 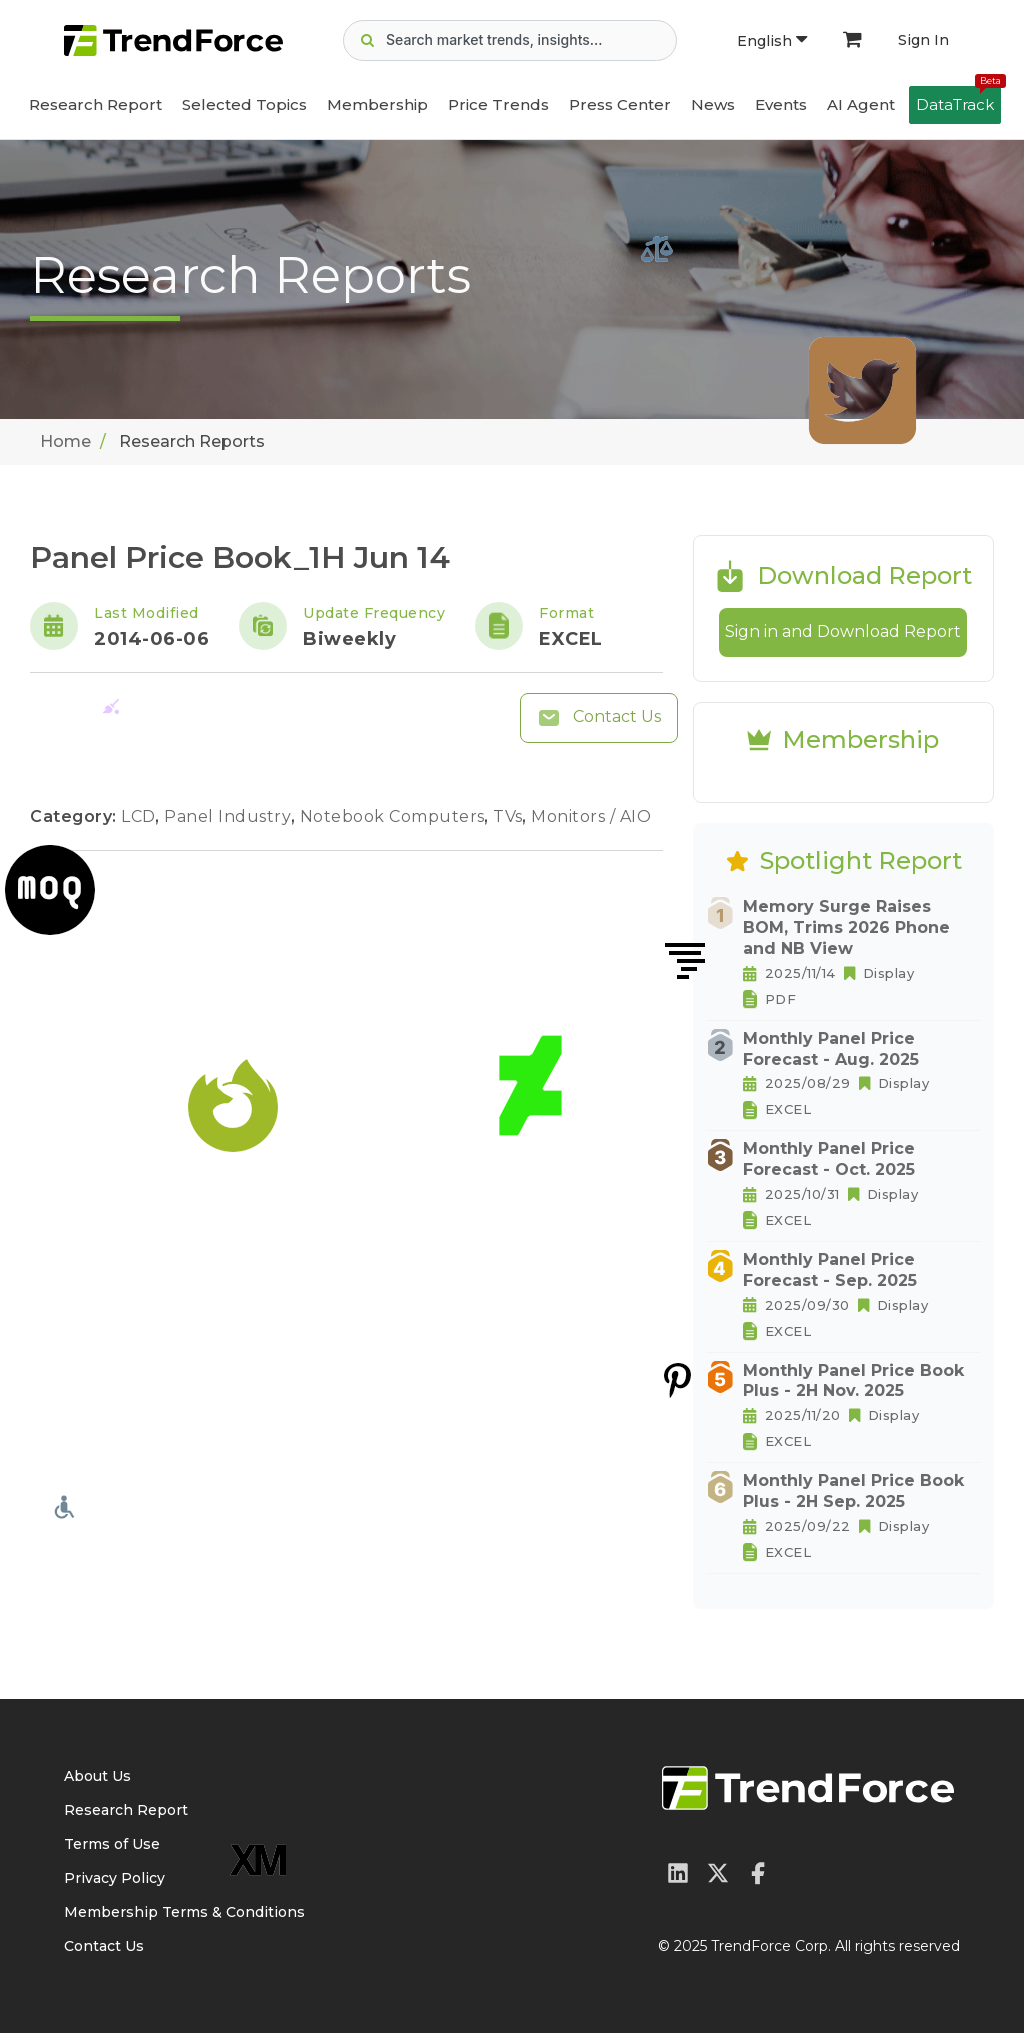 I want to click on open Pinterest app, so click(x=677, y=1380).